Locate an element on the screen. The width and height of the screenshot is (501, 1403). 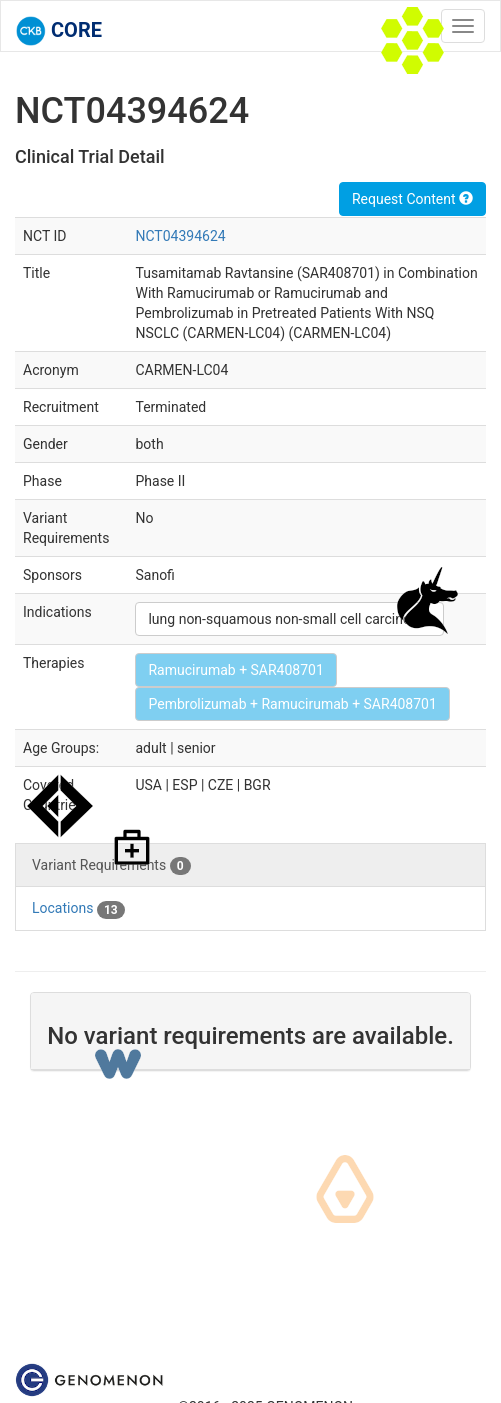
org framework logo is located at coordinates (427, 600).